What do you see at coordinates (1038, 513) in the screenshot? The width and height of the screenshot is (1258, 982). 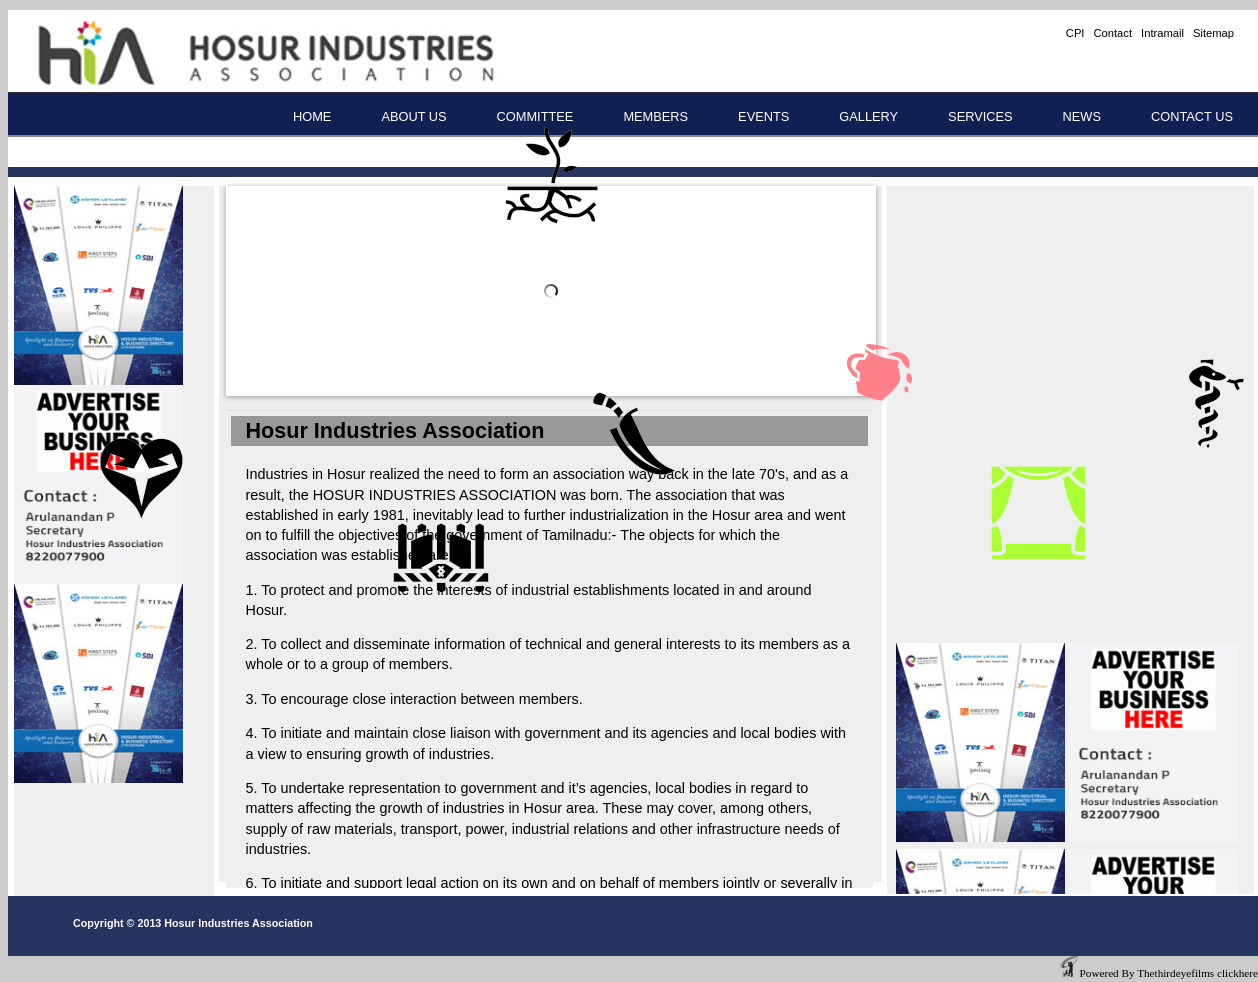 I see `access theater or entertainment content` at bounding box center [1038, 513].